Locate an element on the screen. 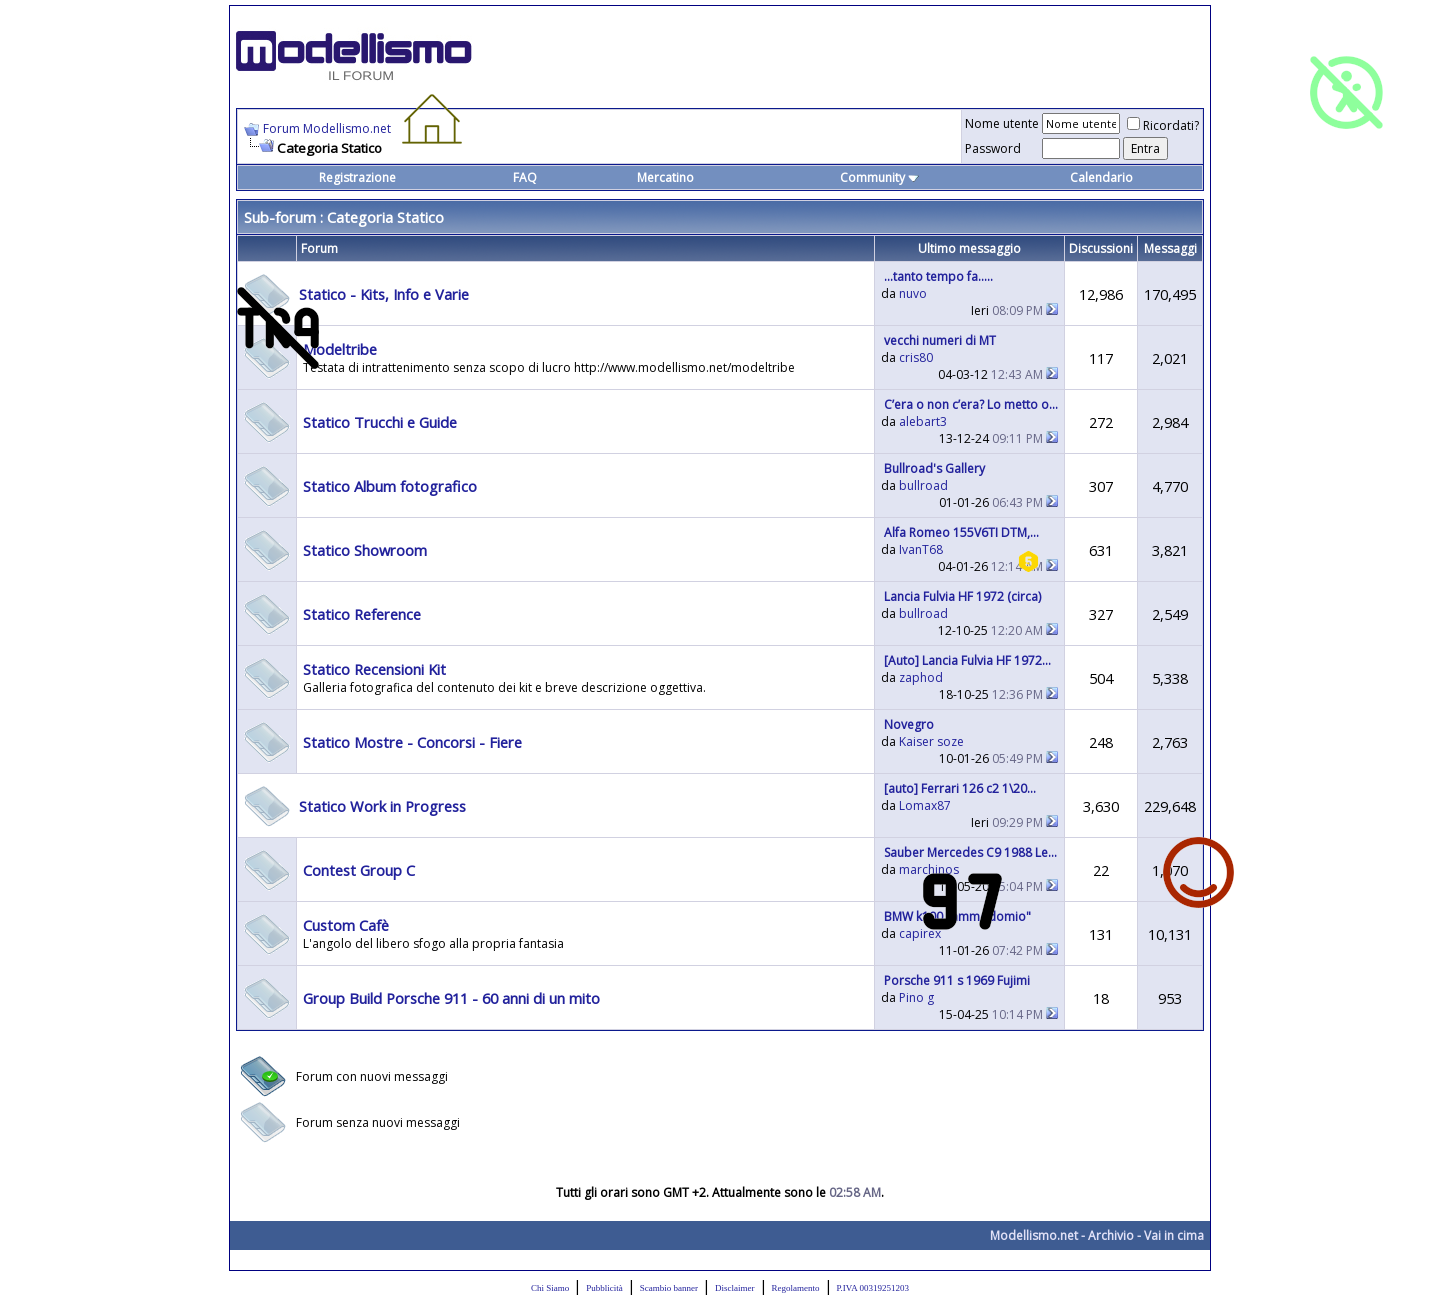 Image resolution: width=1440 pixels, height=1300 pixels. apply inner shadow effect to bottom edge is located at coordinates (1198, 872).